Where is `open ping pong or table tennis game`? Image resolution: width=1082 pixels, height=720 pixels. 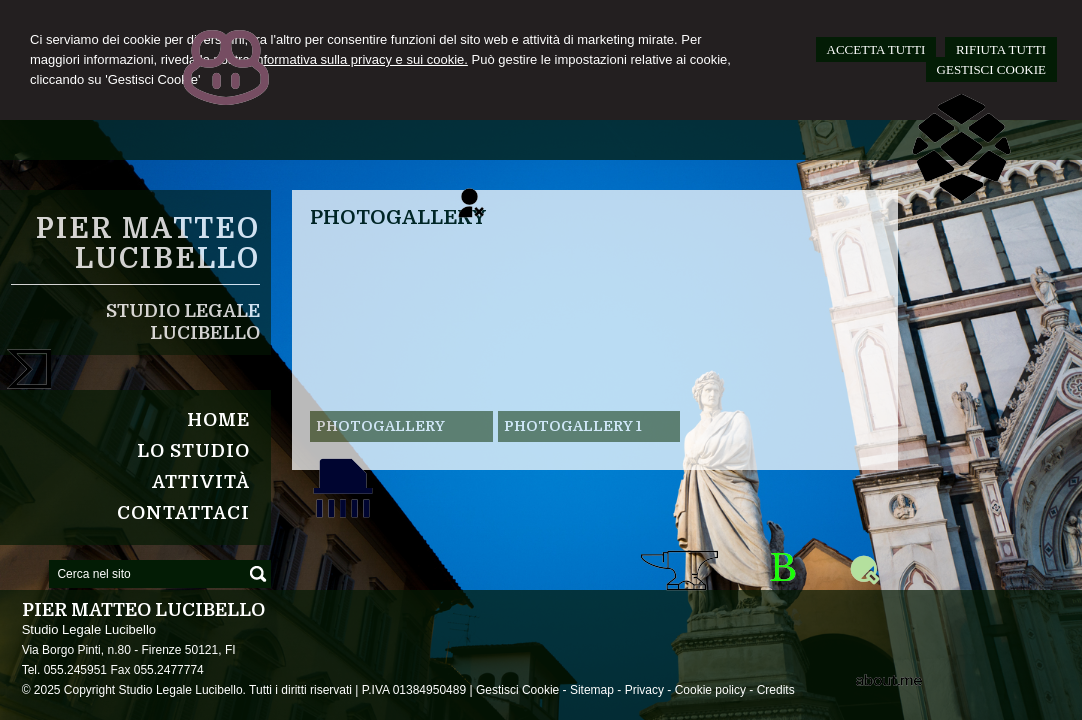
open ping pong or table tennis game is located at coordinates (864, 569).